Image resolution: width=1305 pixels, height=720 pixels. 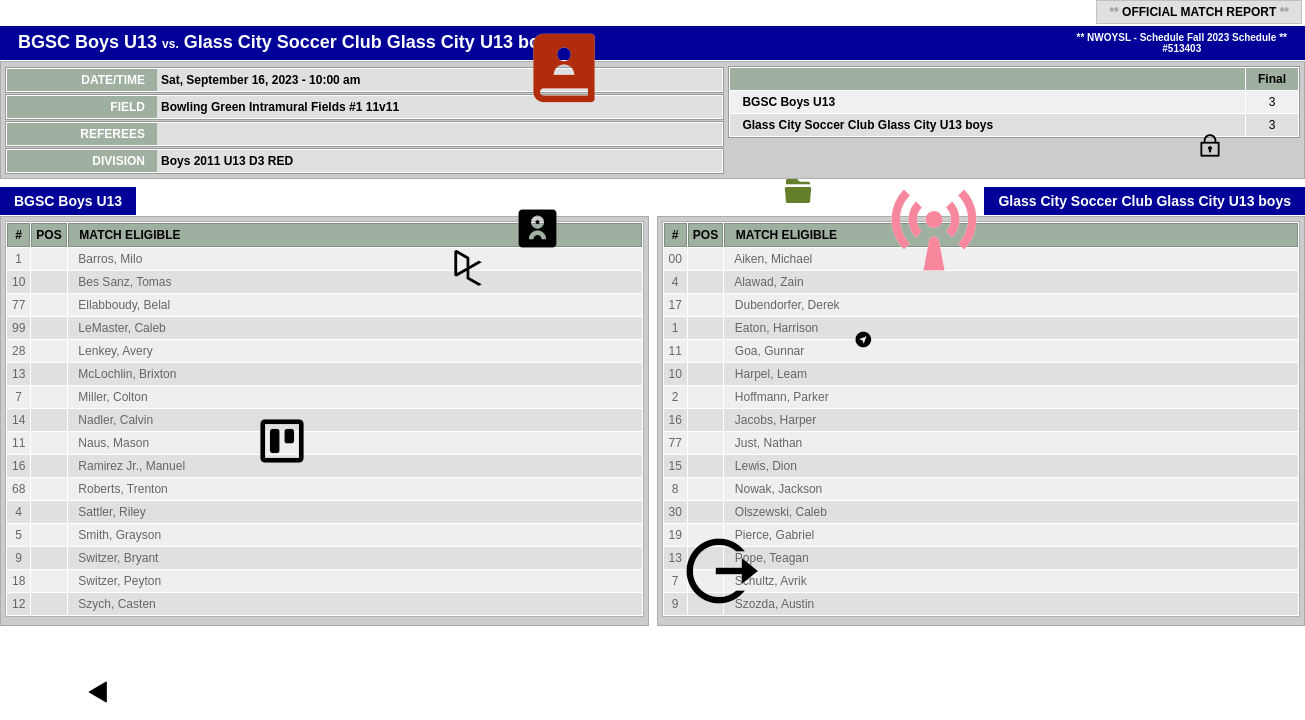 I want to click on lock or secure this item, so click(x=1210, y=146).